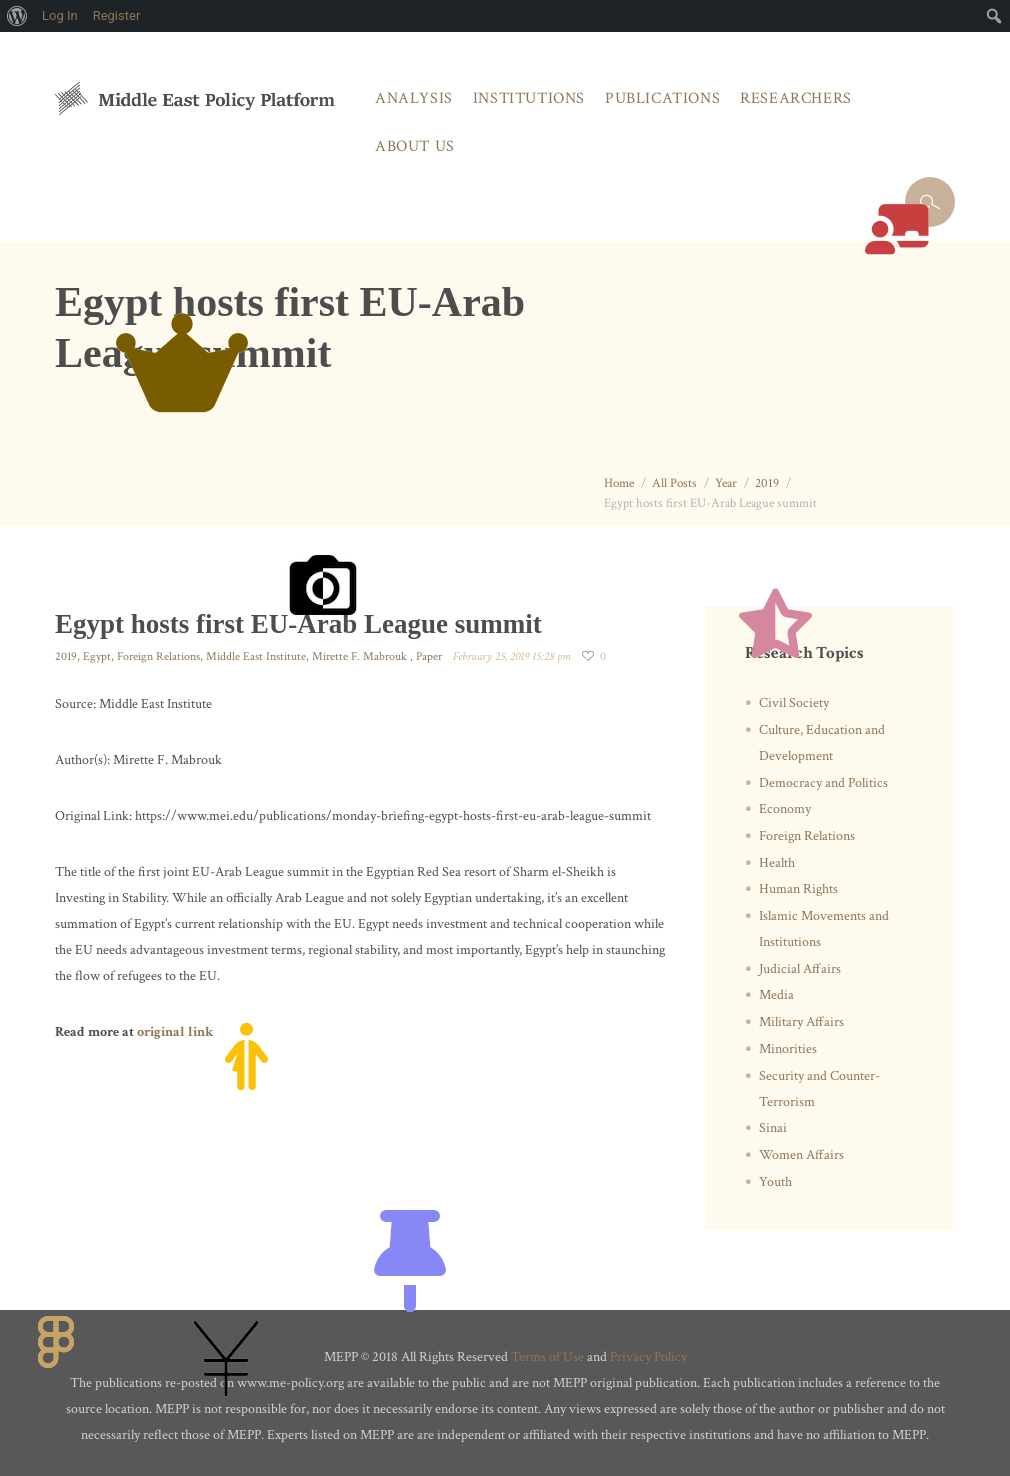 The width and height of the screenshot is (1010, 1476). Describe the element at coordinates (410, 1258) in the screenshot. I see `pin an item to keep it visible` at that location.